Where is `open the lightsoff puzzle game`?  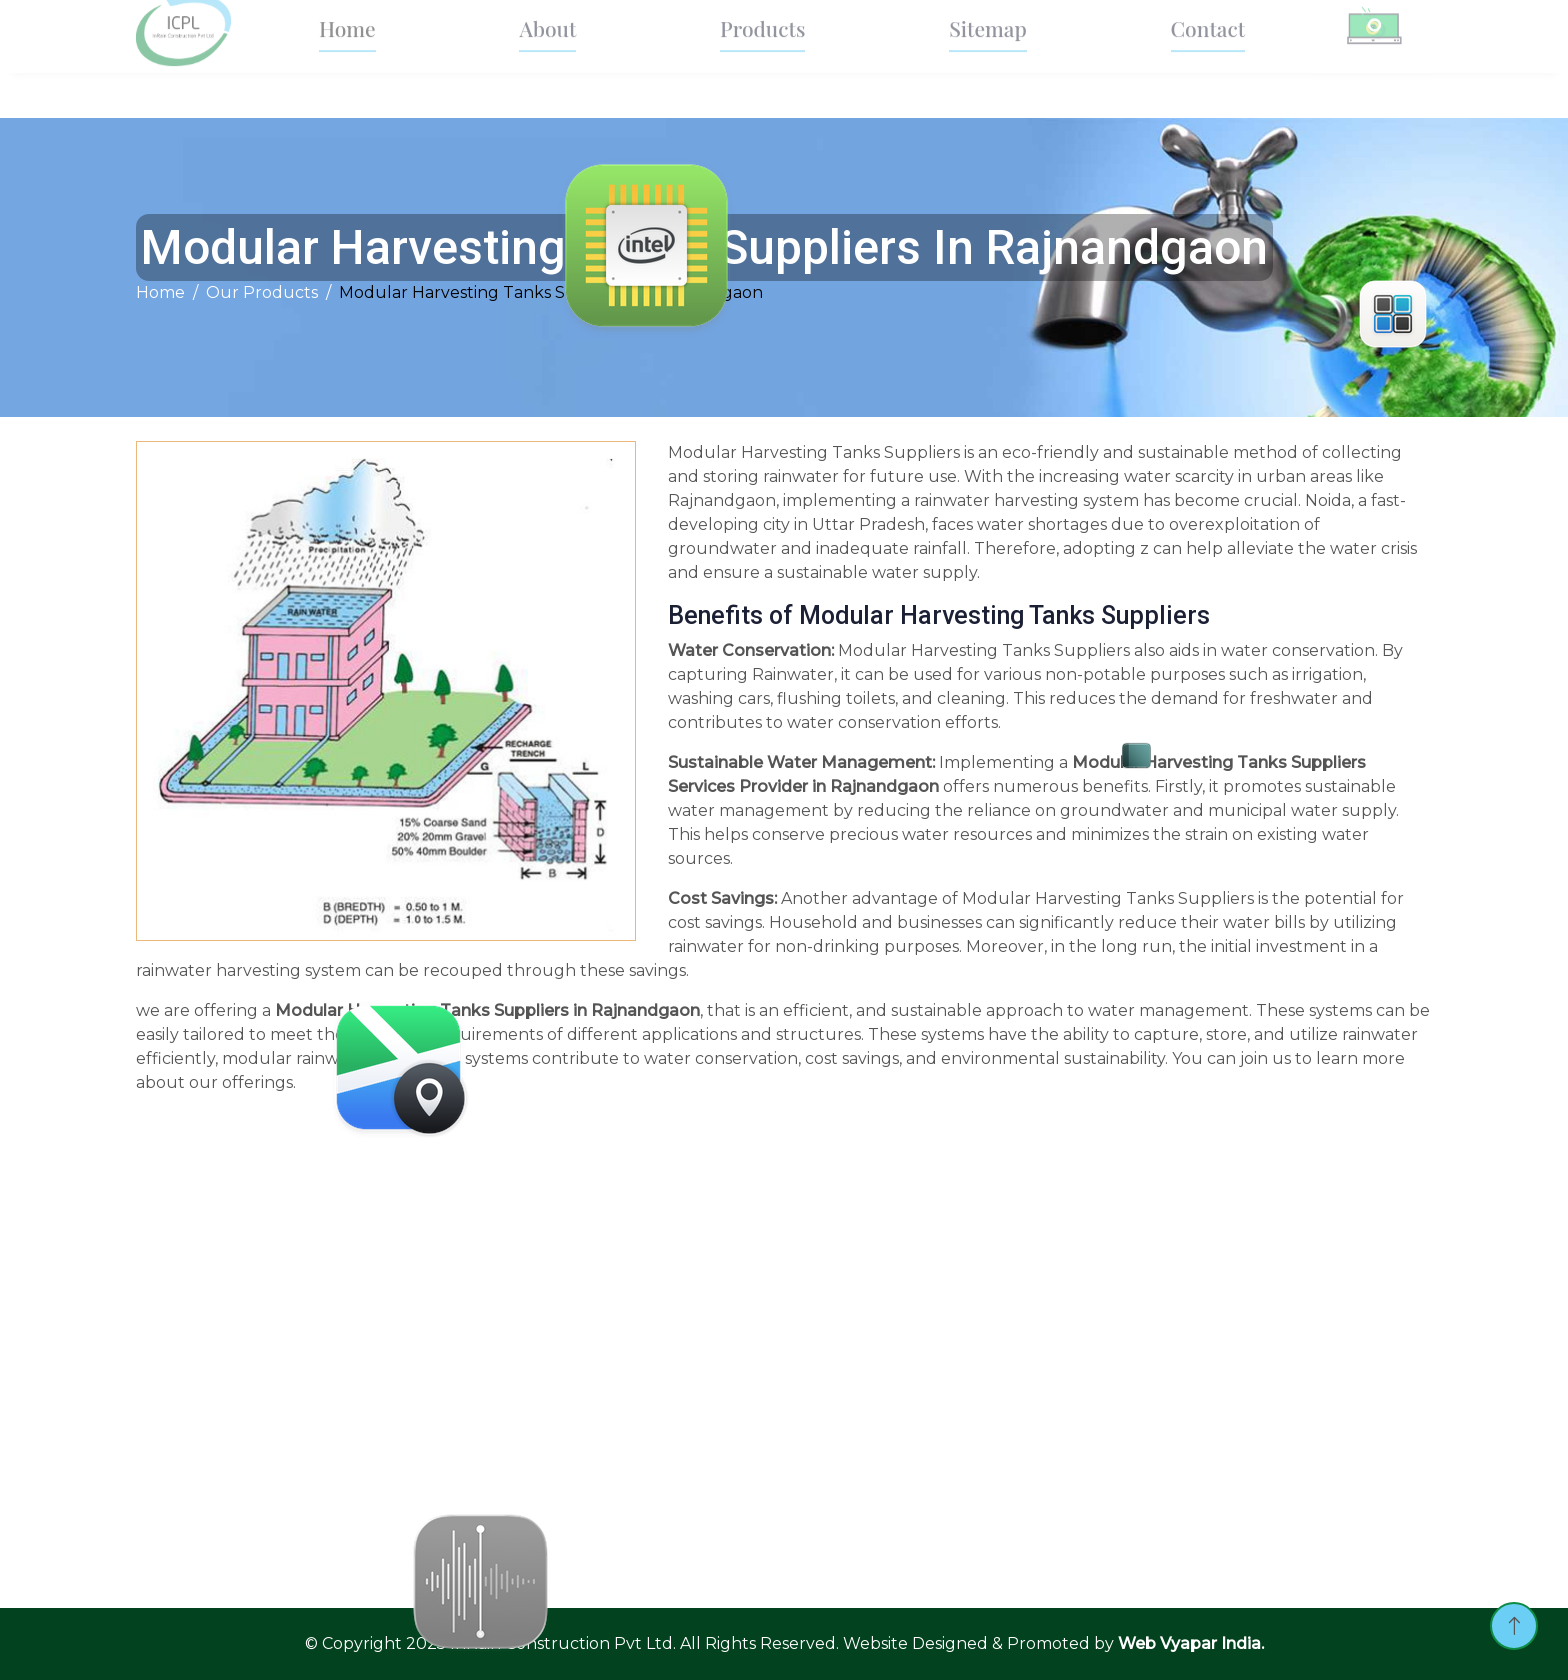 open the lightsoff puzzle game is located at coordinates (1393, 314).